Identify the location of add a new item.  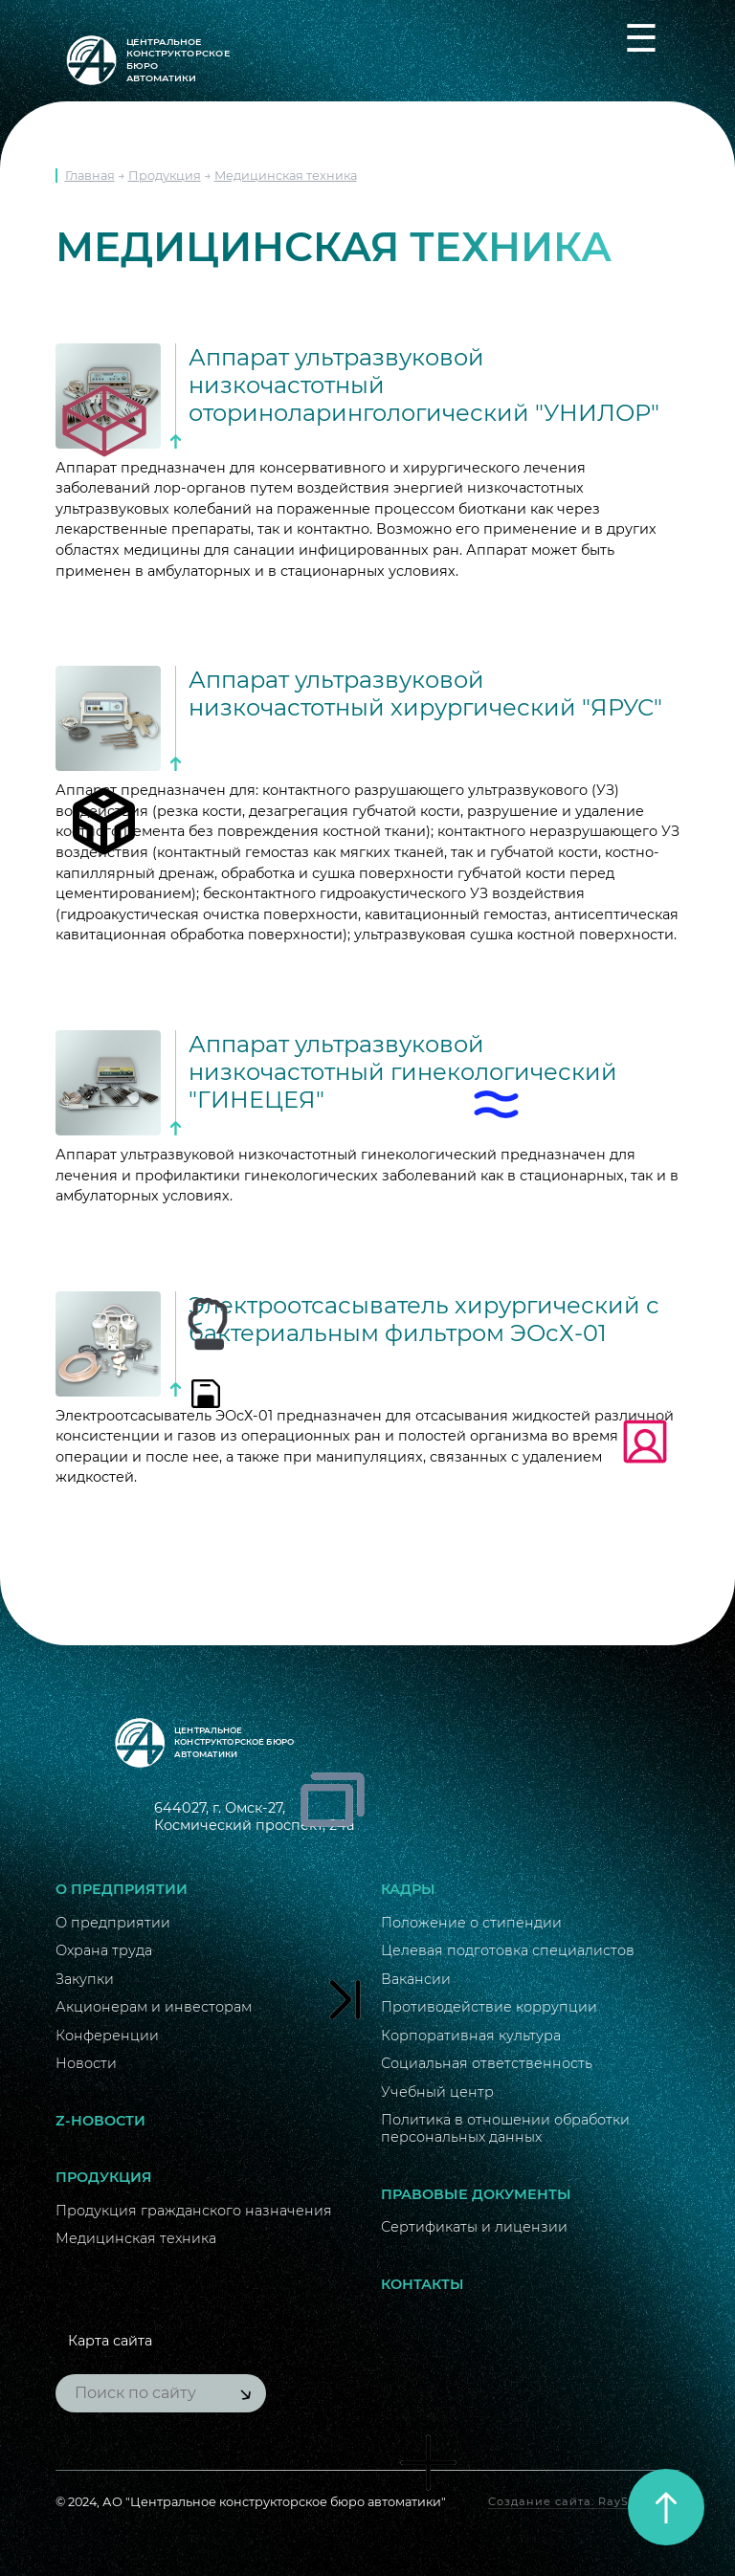
(428, 2462).